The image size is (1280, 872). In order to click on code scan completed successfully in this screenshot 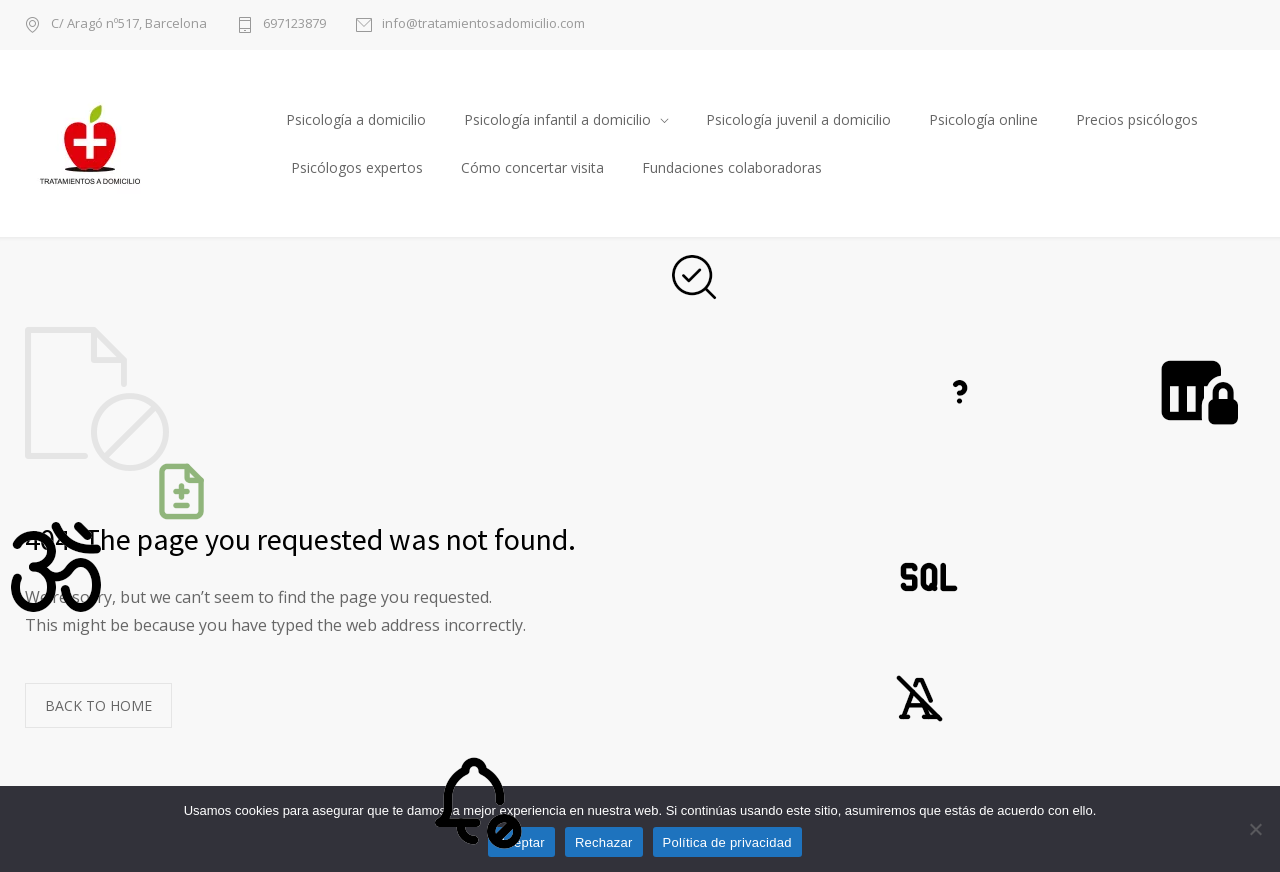, I will do `click(695, 278)`.